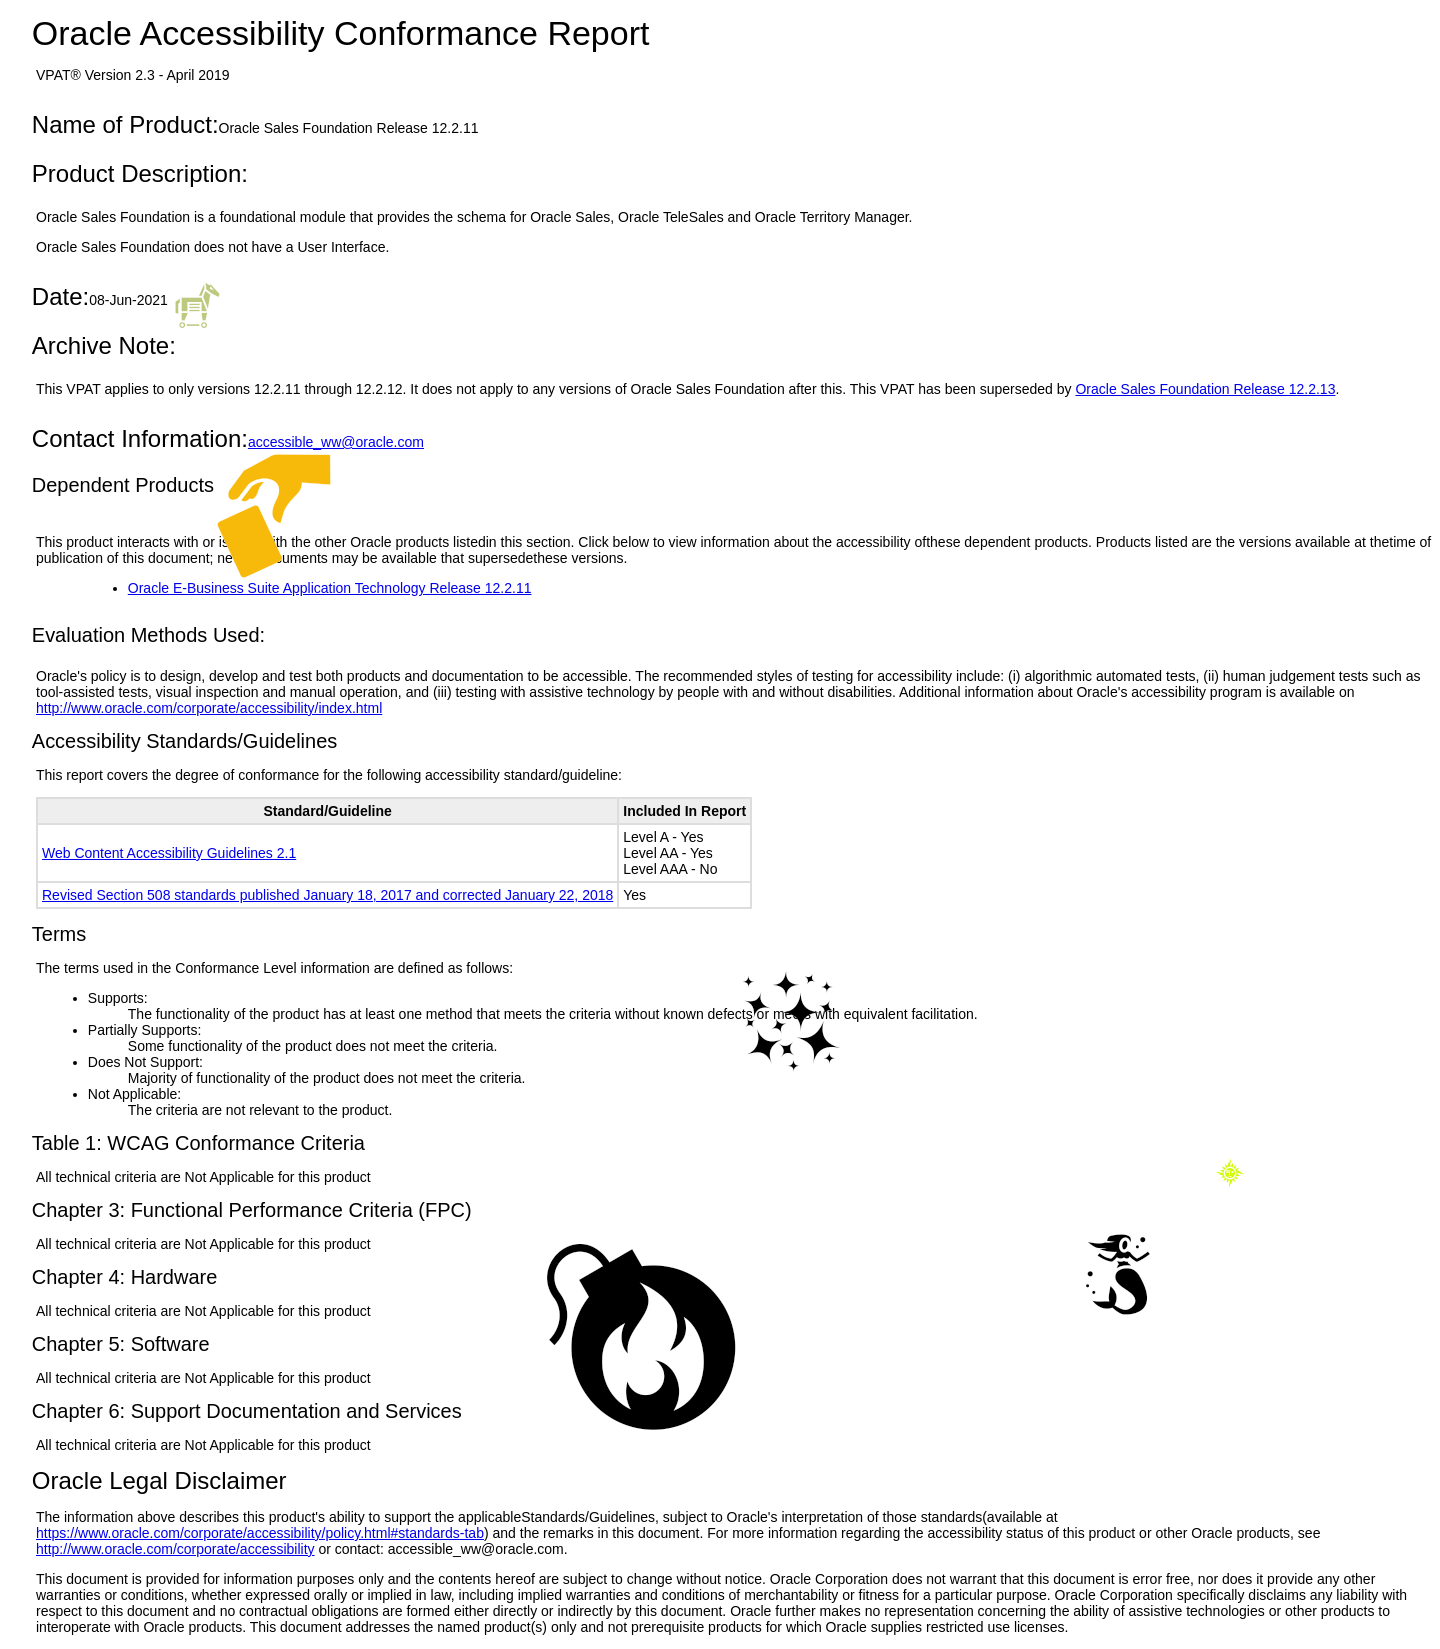  What do you see at coordinates (274, 516) in the screenshot?
I see `play a card from your hand` at bounding box center [274, 516].